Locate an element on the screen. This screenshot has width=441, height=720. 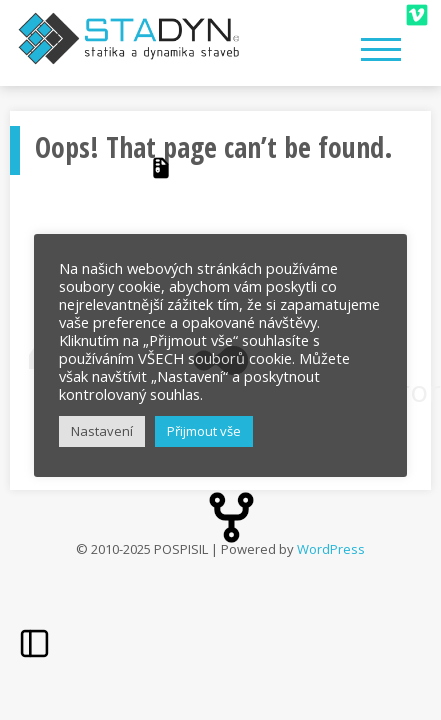
view or open a compressed archive file is located at coordinates (161, 168).